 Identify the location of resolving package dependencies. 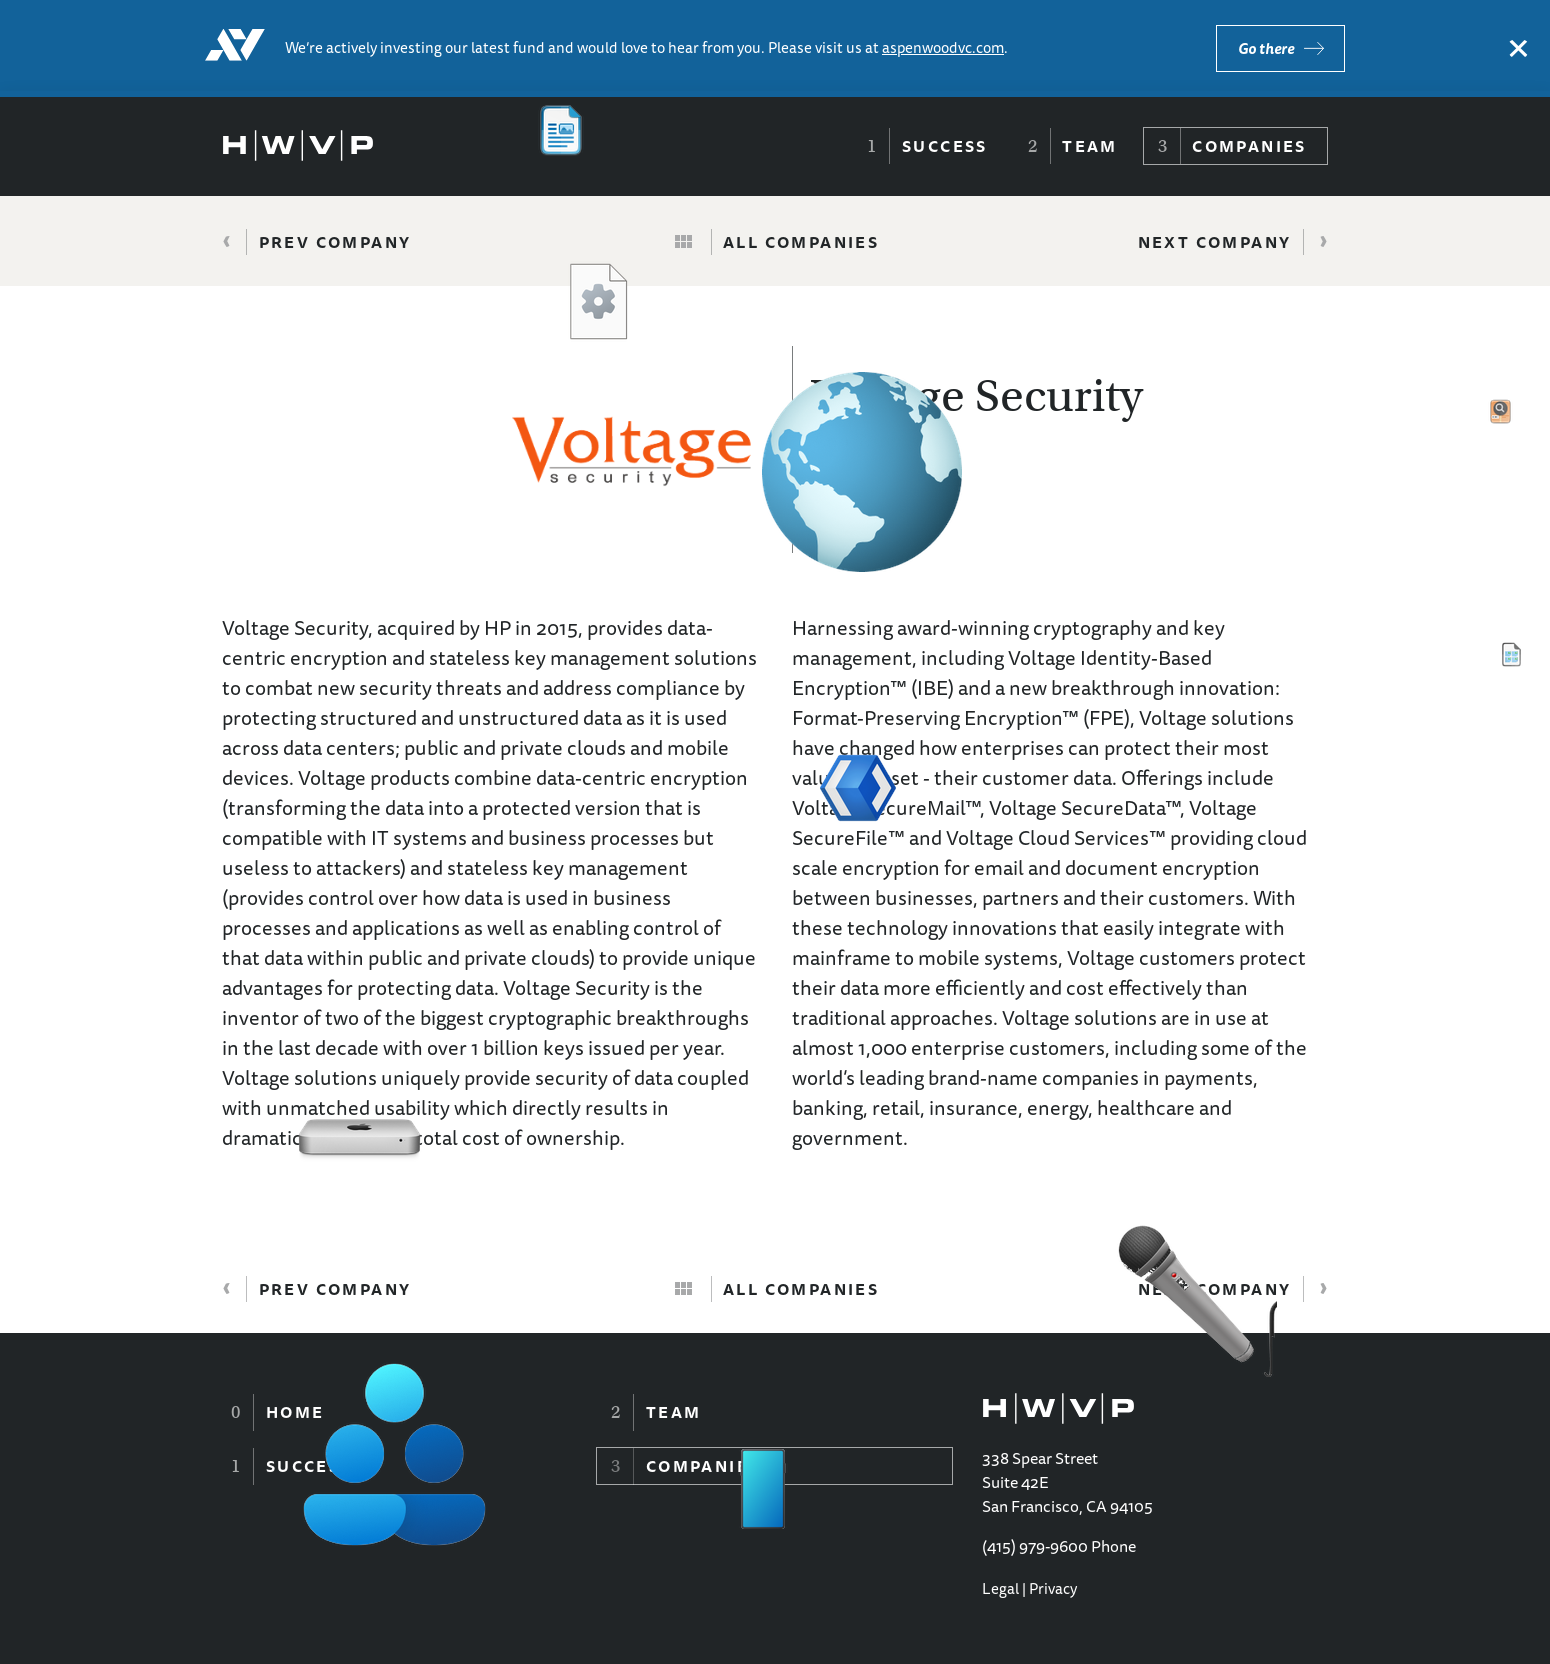
(1500, 411).